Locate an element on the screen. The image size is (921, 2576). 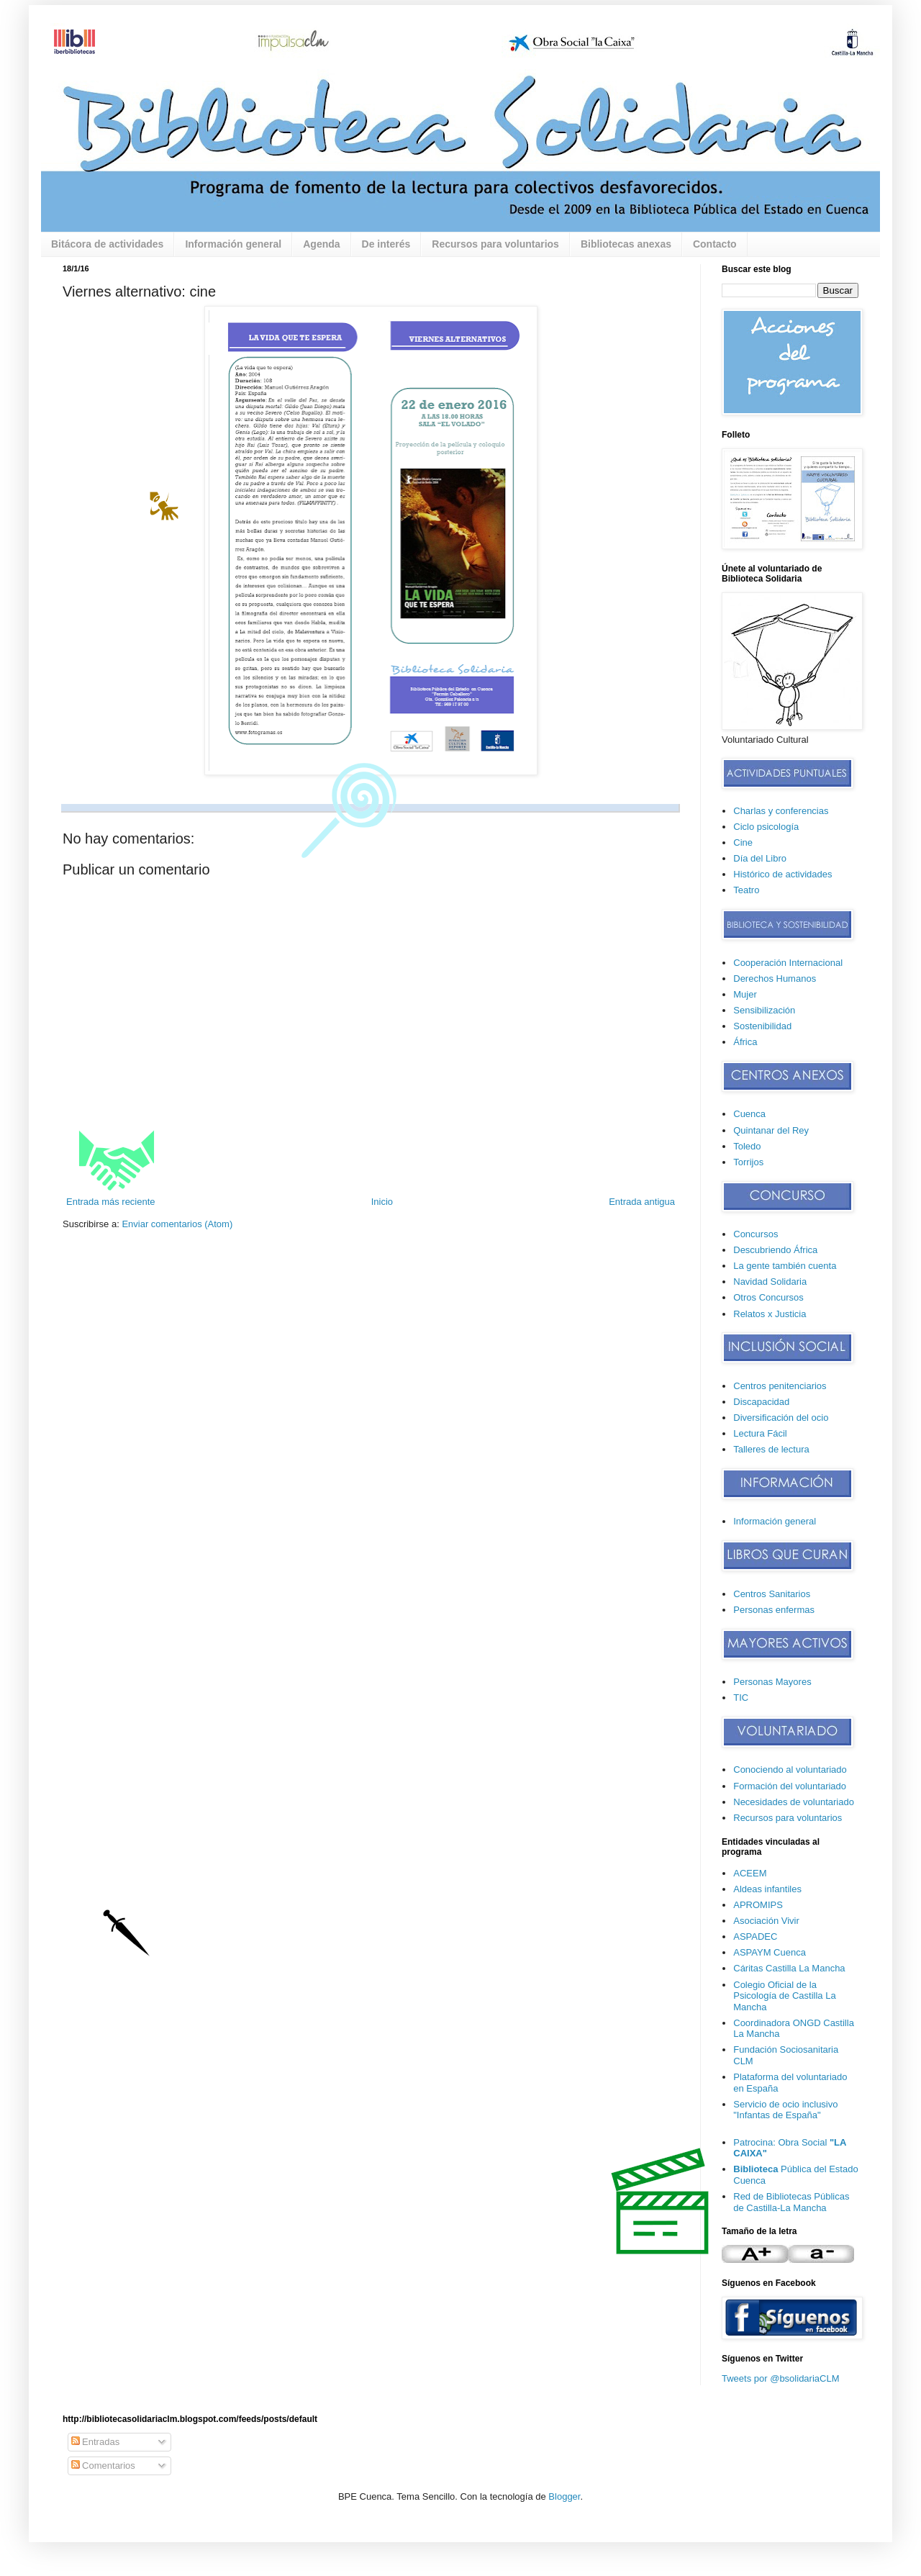
sweet treat or candy shop category is located at coordinates (349, 810).